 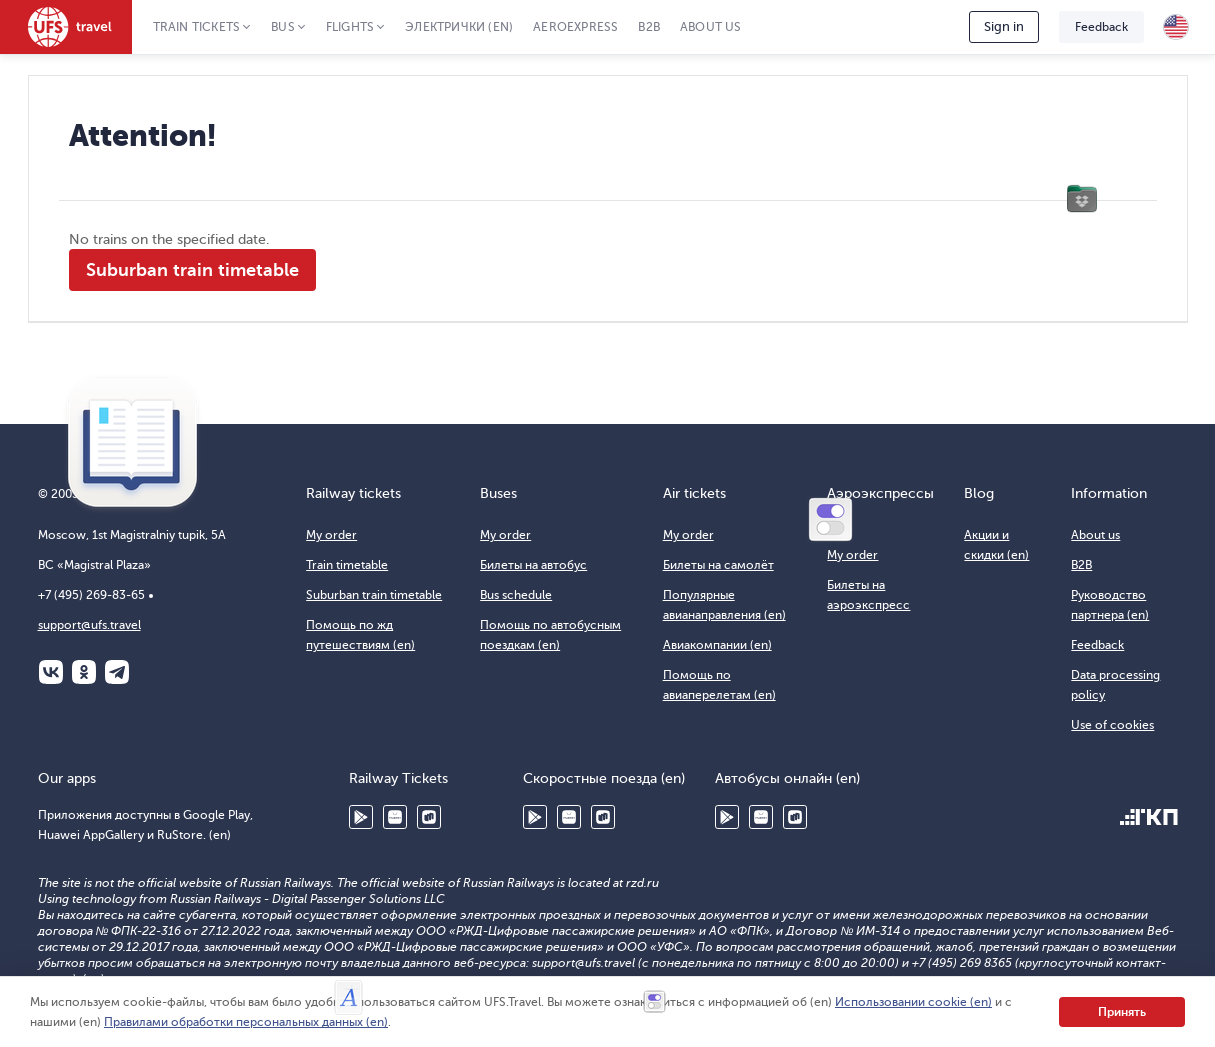 I want to click on open unity tweak tool settings, so click(x=830, y=519).